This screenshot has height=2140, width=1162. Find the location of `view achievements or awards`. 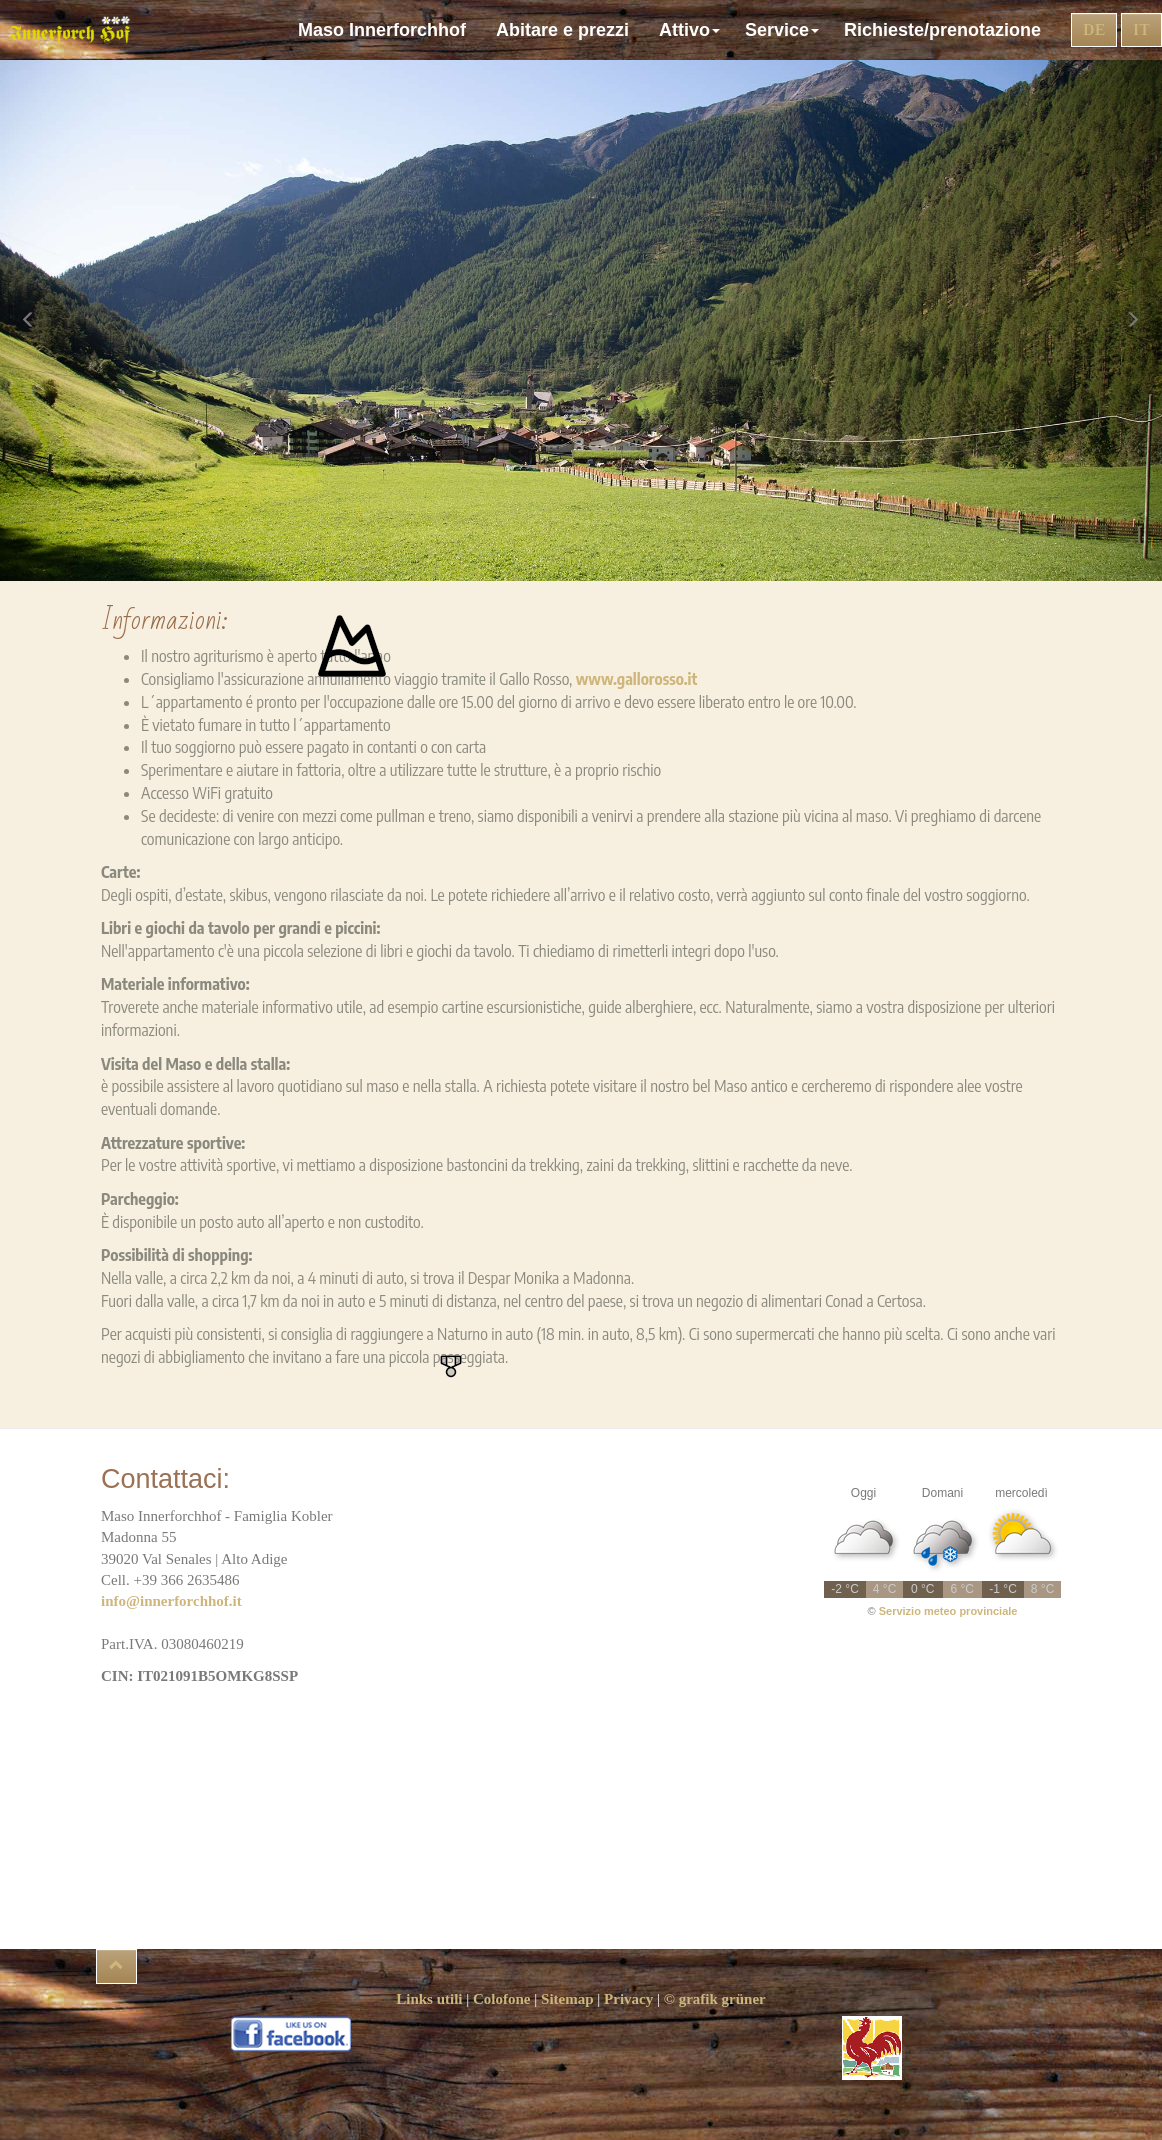

view achievements or awards is located at coordinates (451, 1365).